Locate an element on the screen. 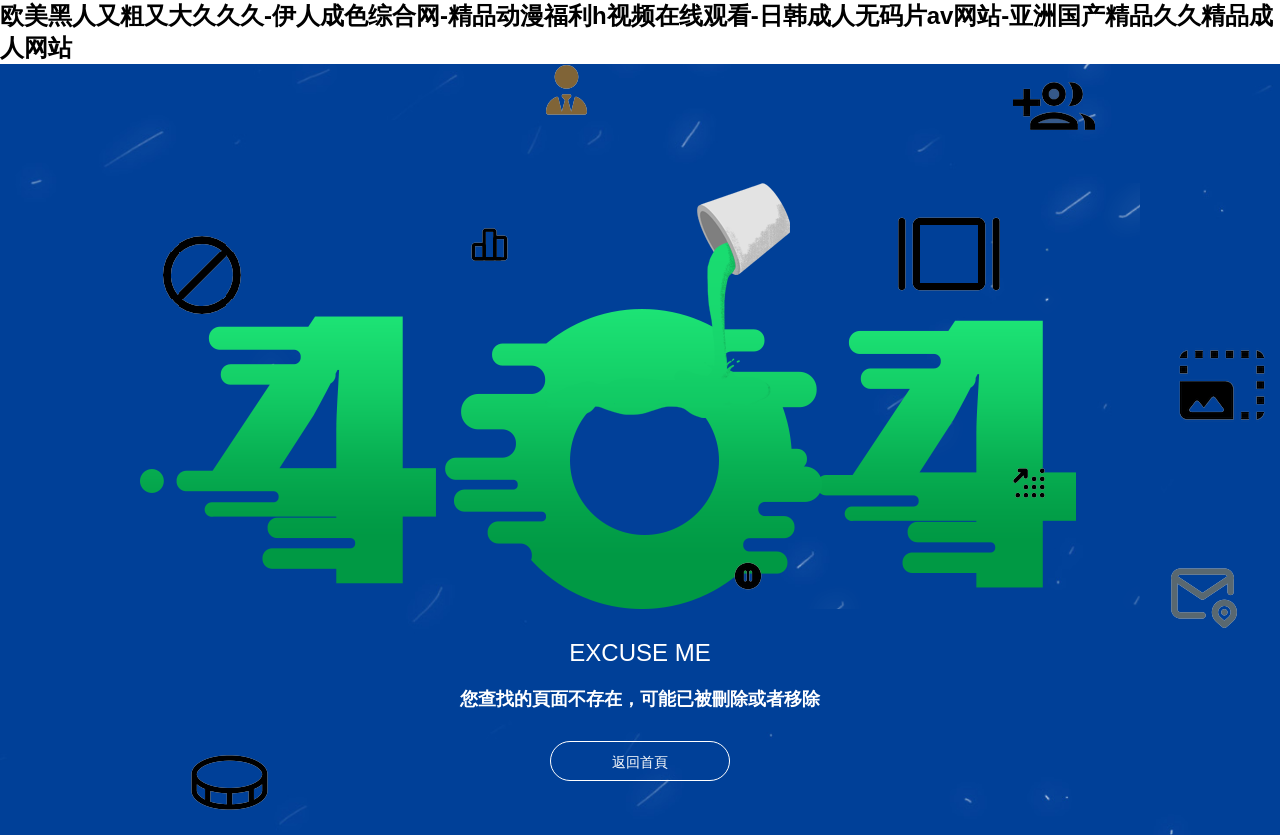 The image size is (1280, 835). pause media playback is located at coordinates (748, 576).